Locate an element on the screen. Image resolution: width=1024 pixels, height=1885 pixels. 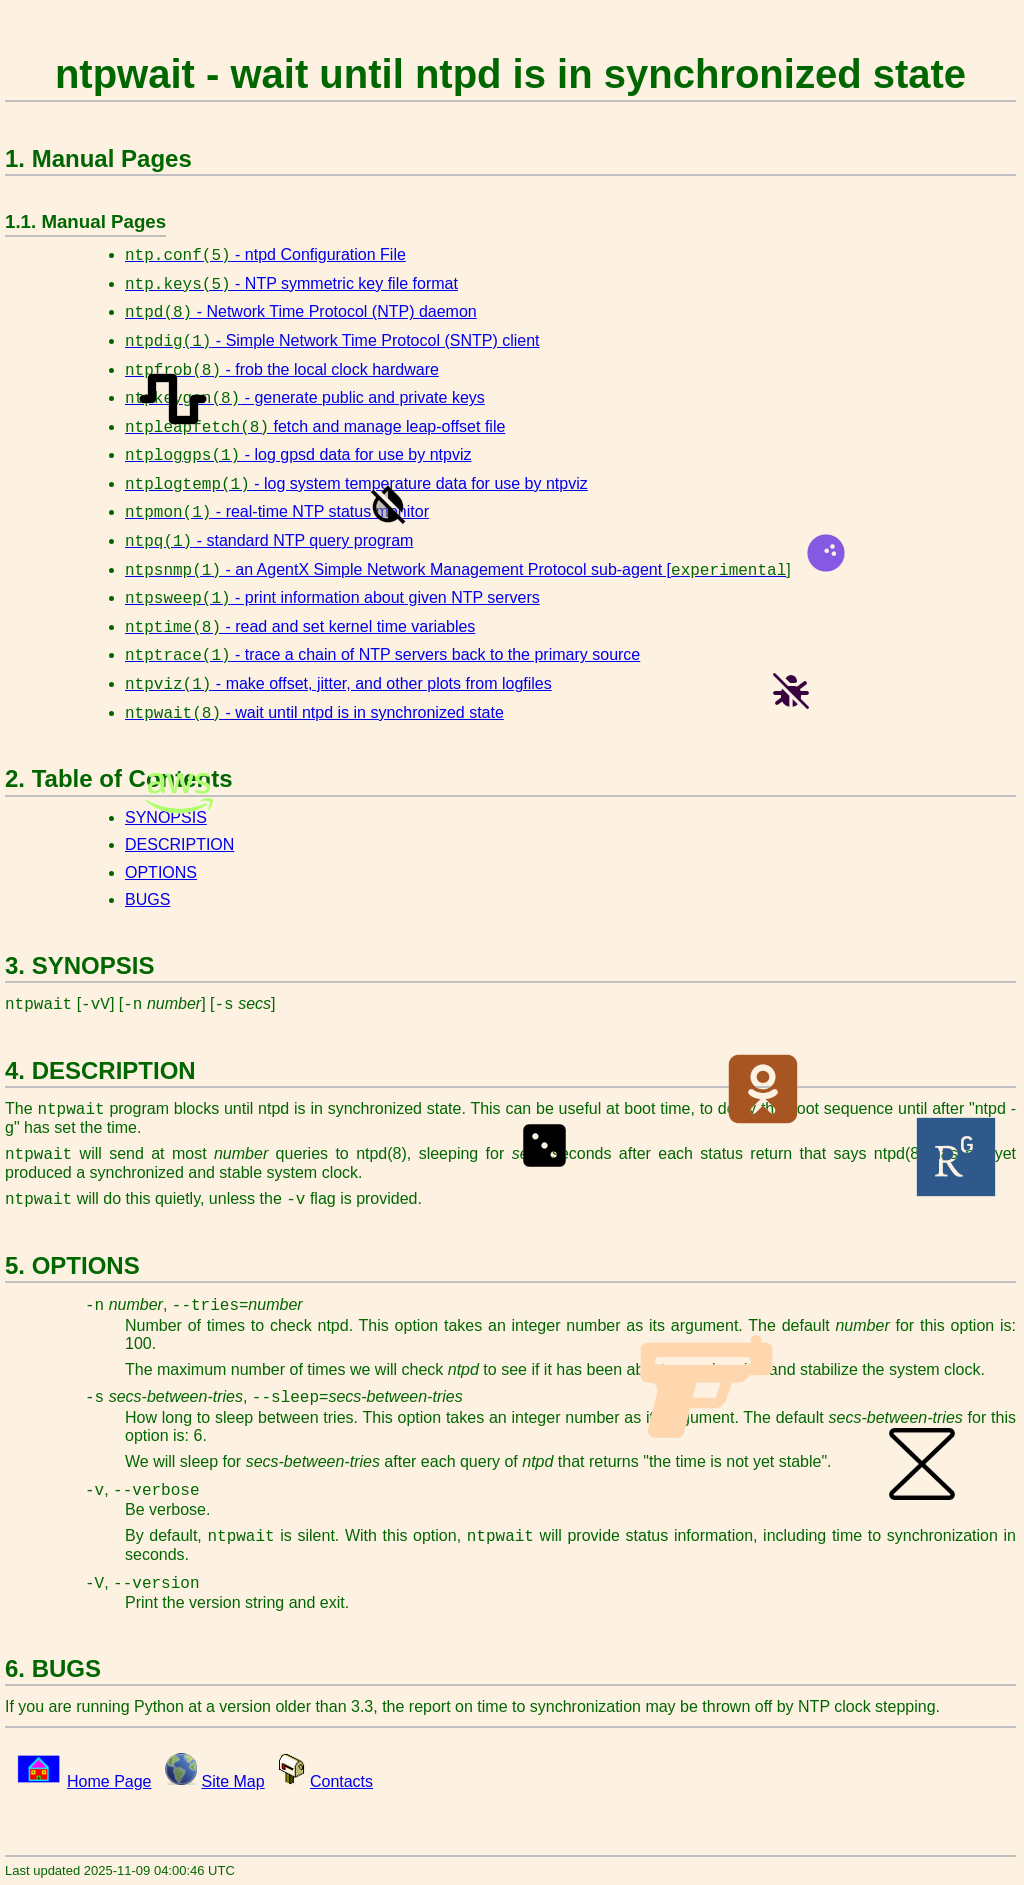
indicates loading or processing in progress is located at coordinates (922, 1464).